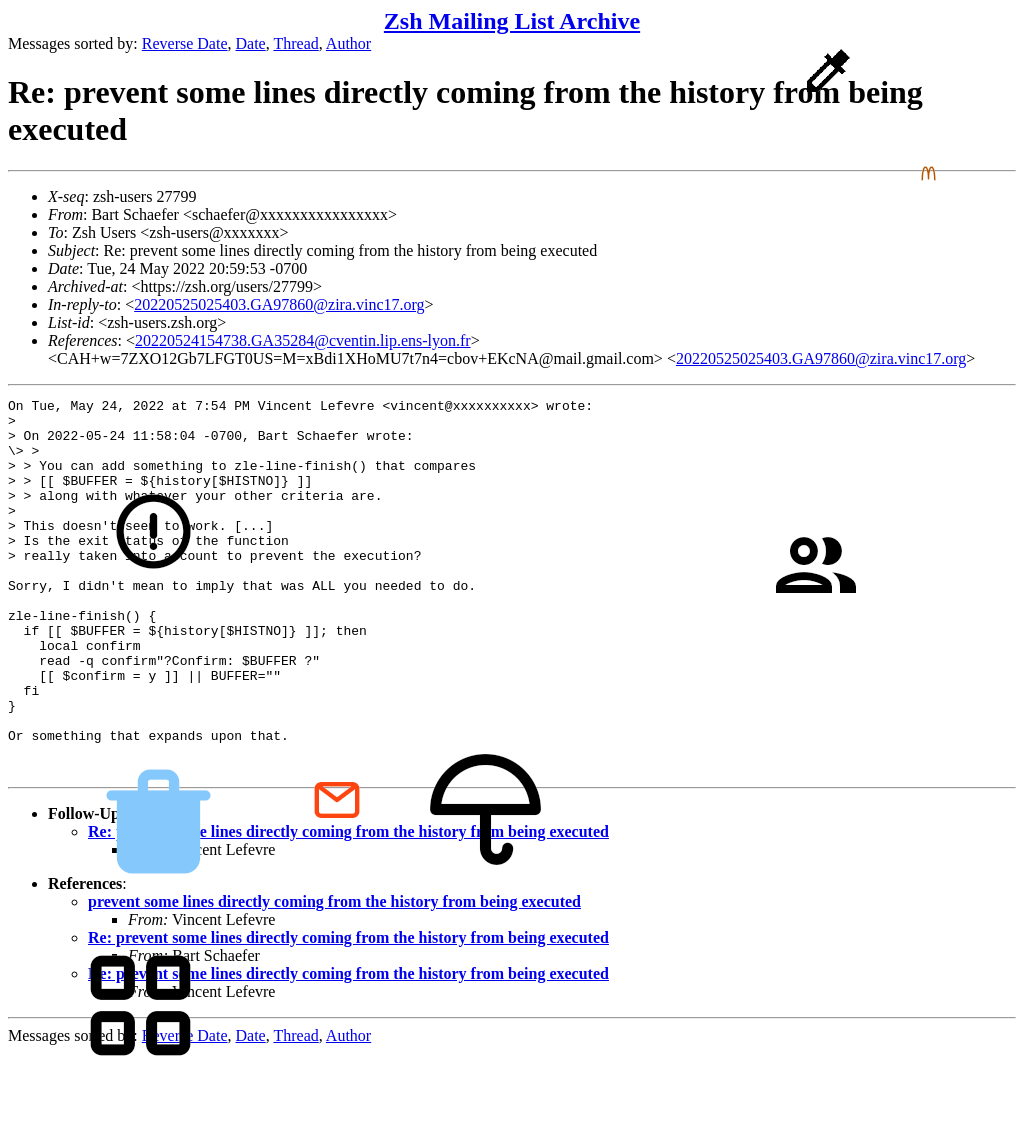  I want to click on delete selected item, so click(158, 821).